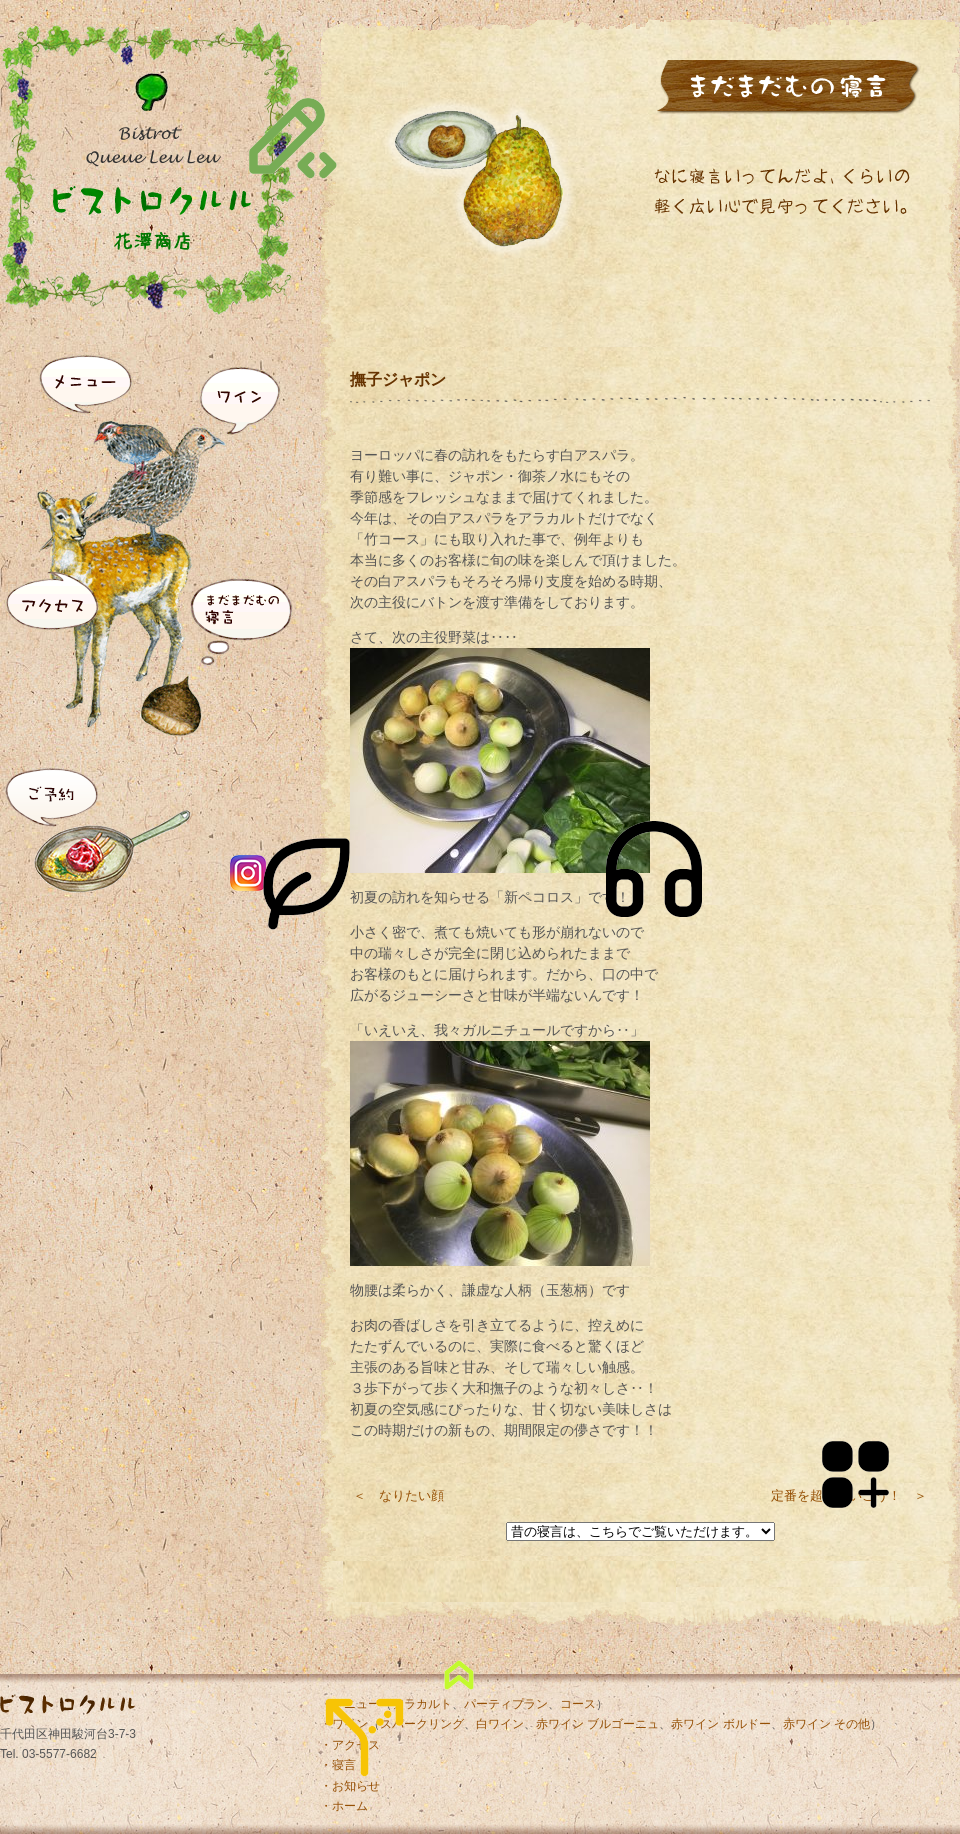  Describe the element at coordinates (855, 1474) in the screenshot. I see `add a new widget or module` at that location.